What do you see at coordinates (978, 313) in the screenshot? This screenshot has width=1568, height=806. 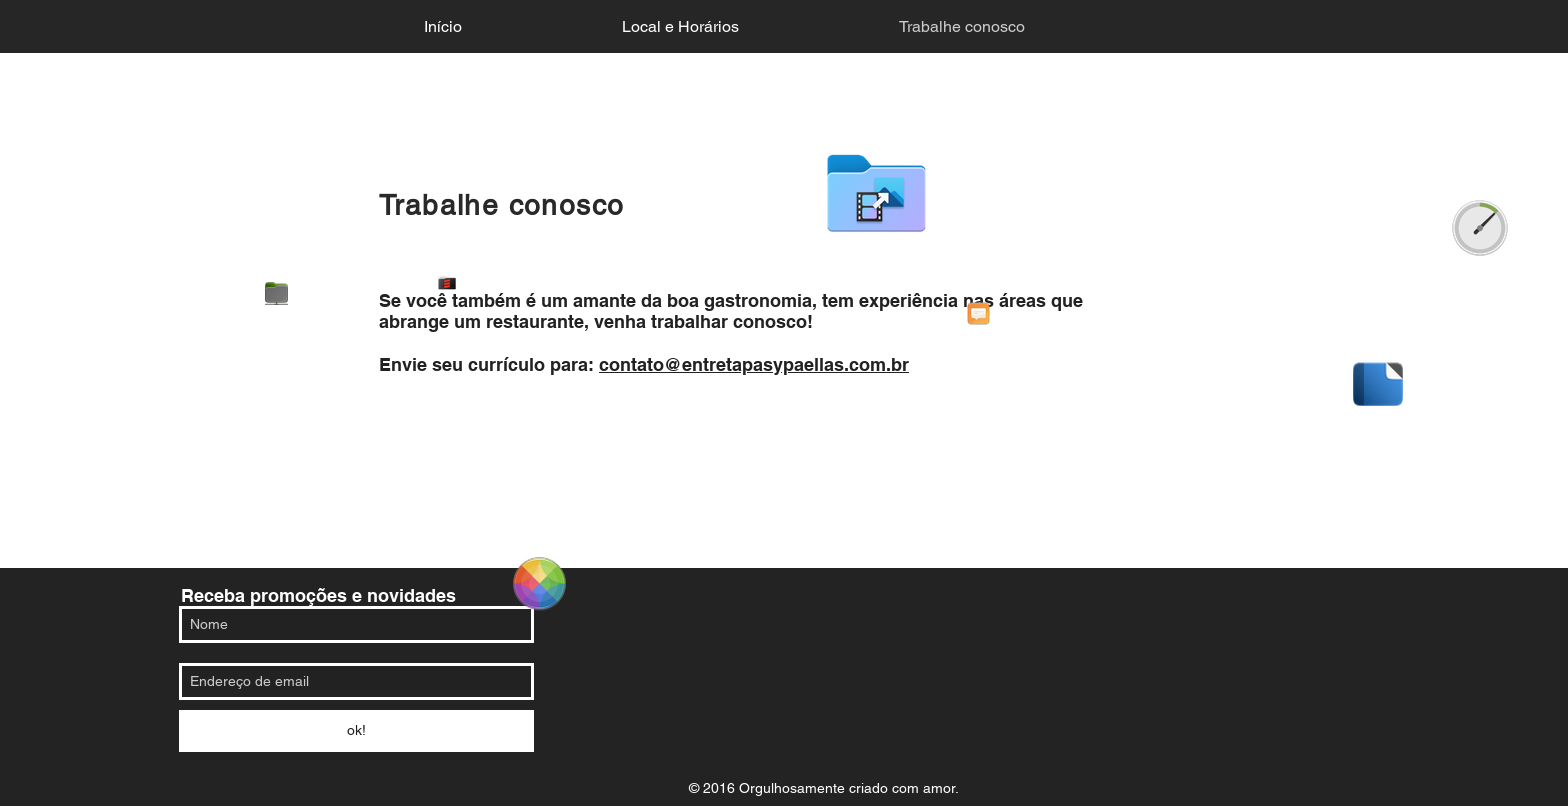 I see `open instant messaging app` at bounding box center [978, 313].